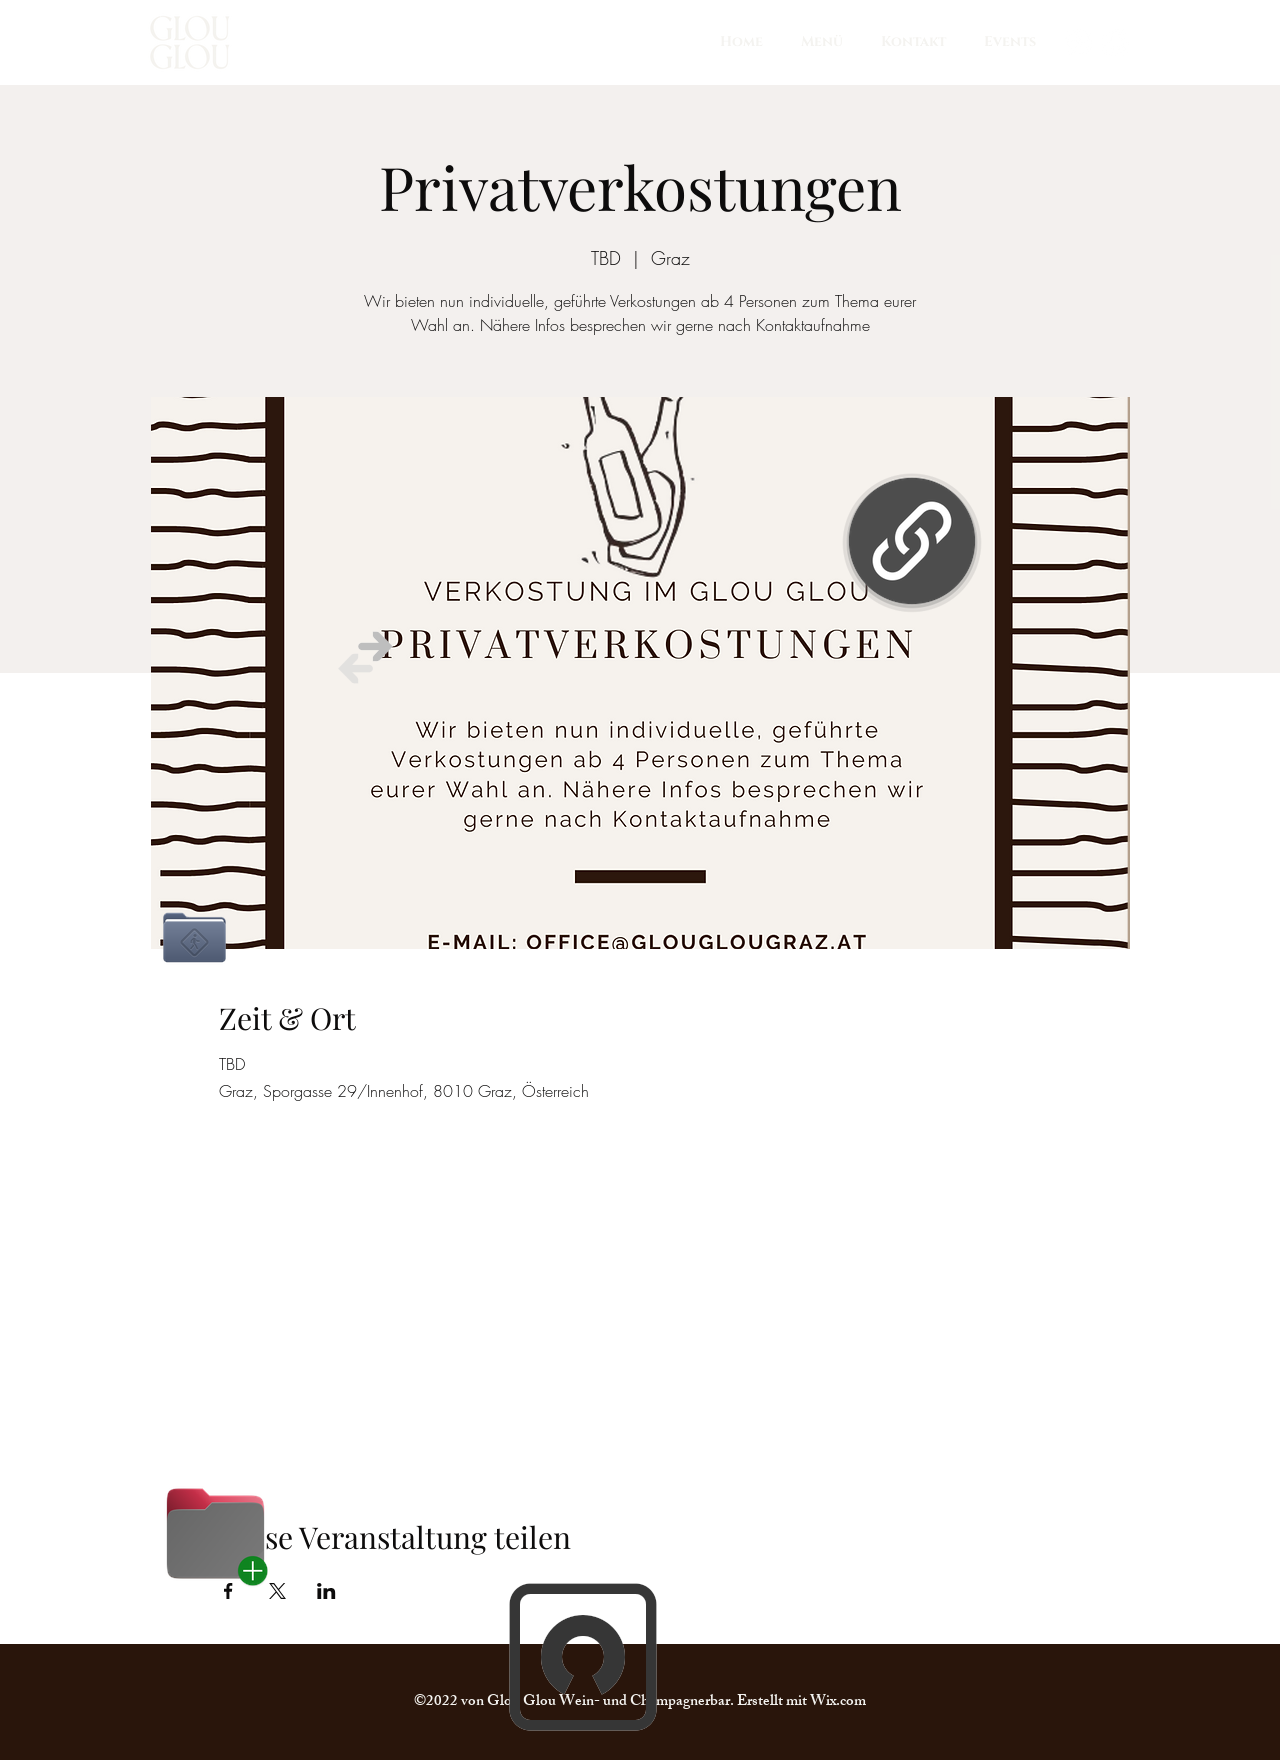  What do you see at coordinates (215, 1533) in the screenshot?
I see `create a new folder` at bounding box center [215, 1533].